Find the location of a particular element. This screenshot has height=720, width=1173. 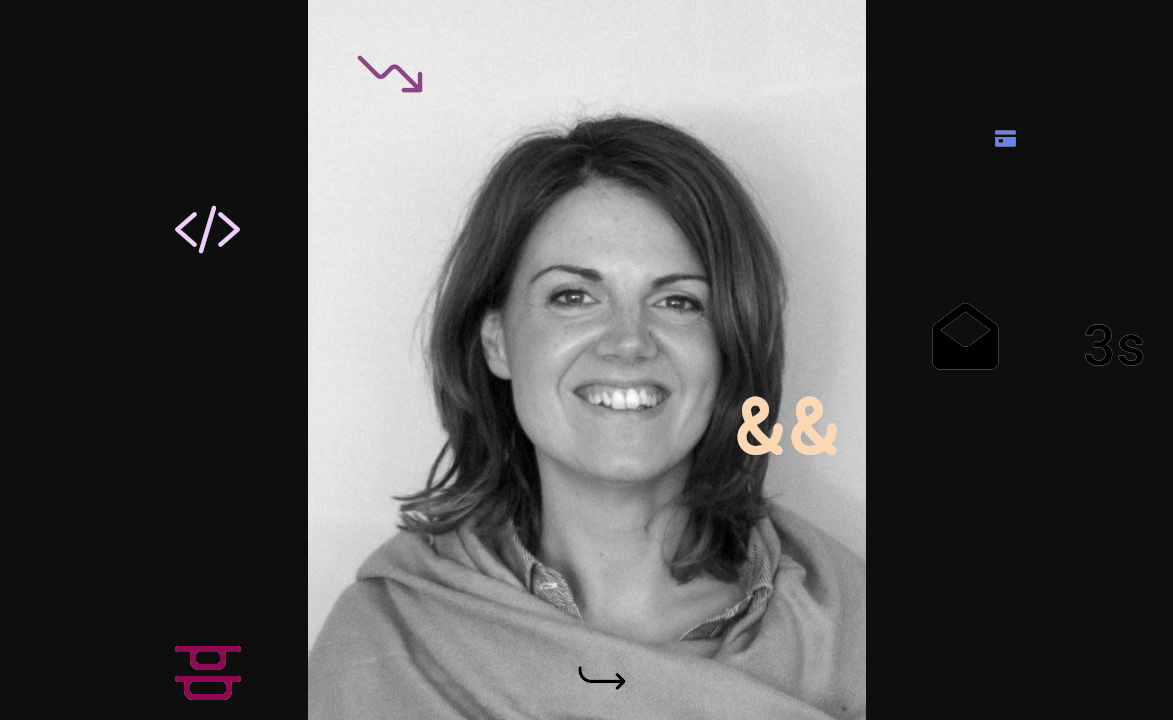

align objects to the top edge with vertical distribution is located at coordinates (208, 673).